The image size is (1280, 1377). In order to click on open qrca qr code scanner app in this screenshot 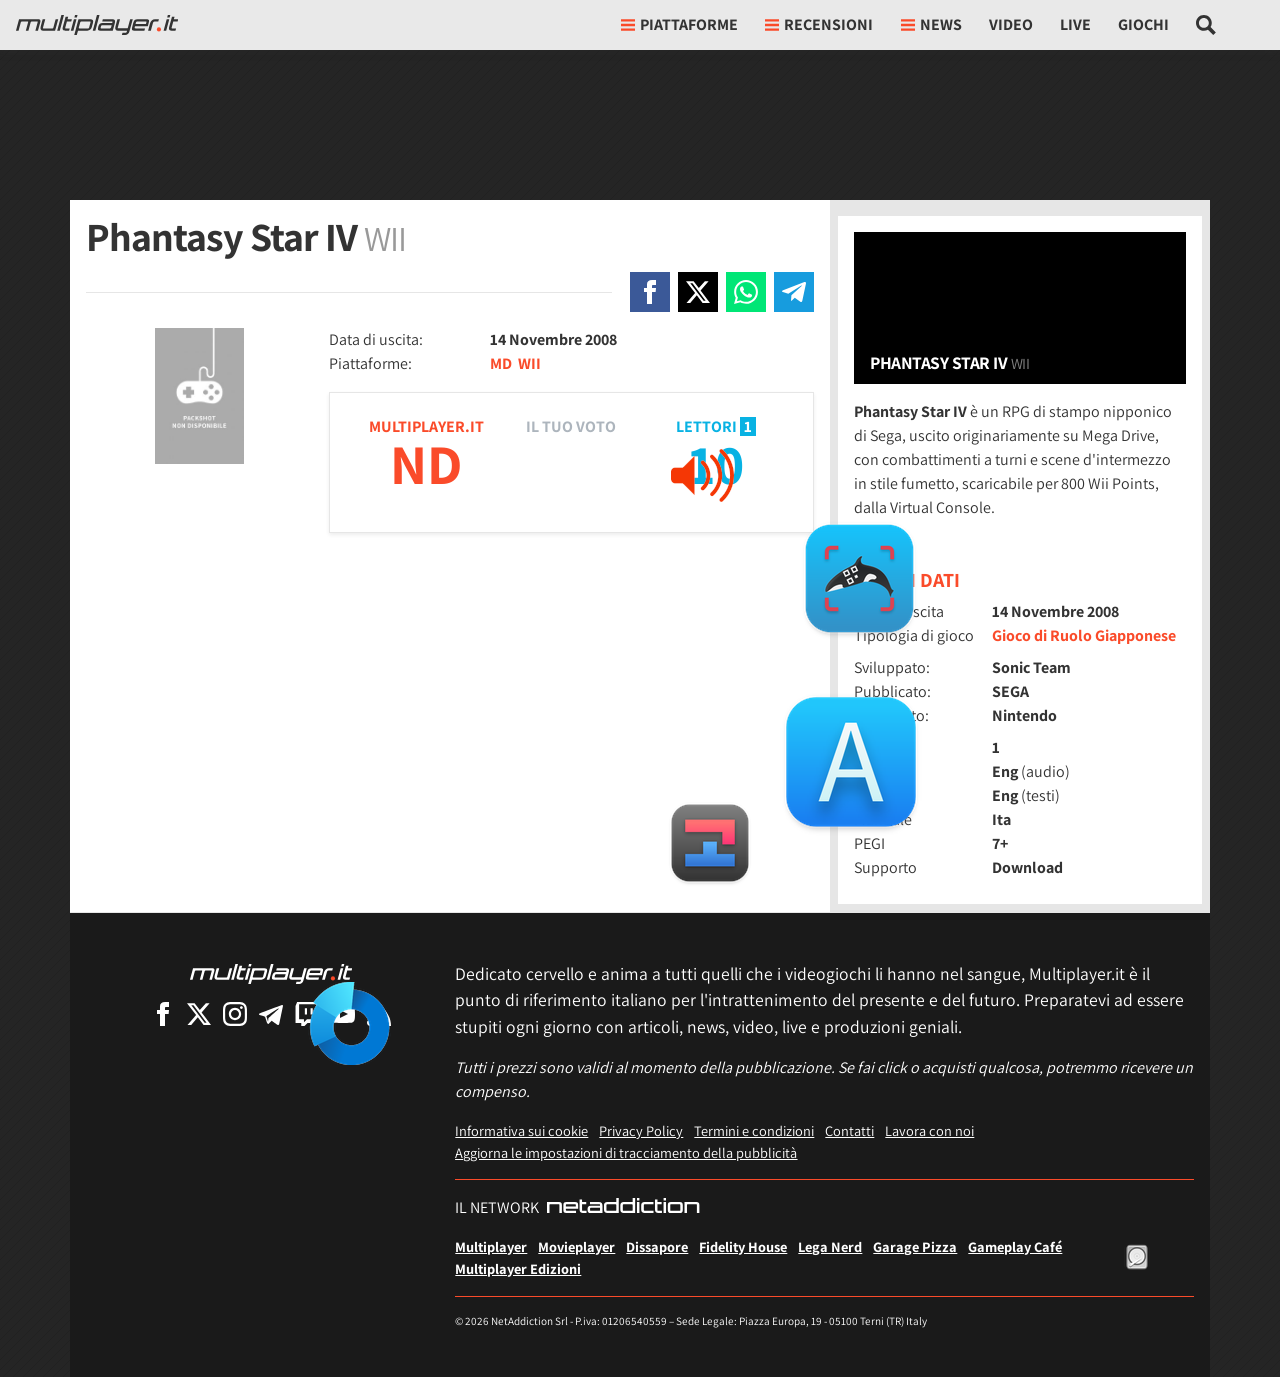, I will do `click(859, 578)`.